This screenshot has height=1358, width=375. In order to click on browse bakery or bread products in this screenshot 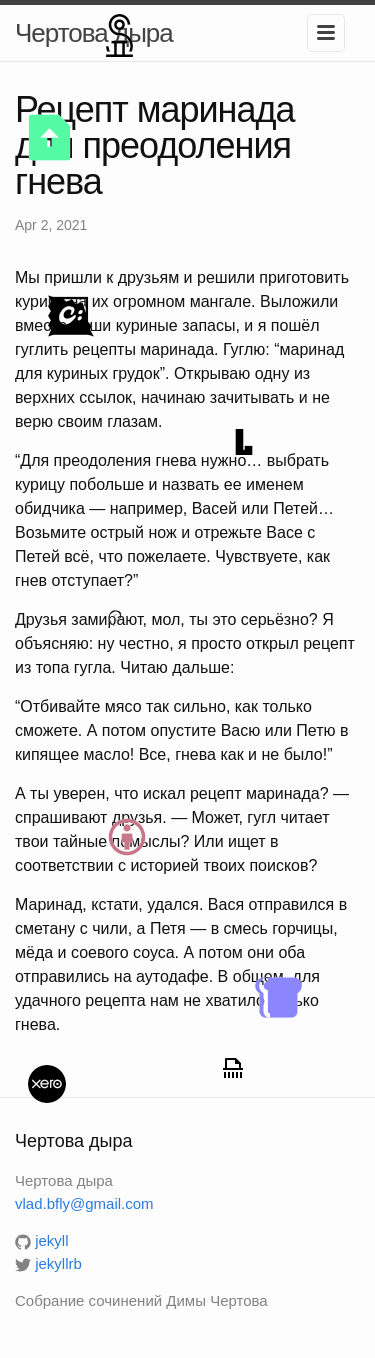, I will do `click(278, 996)`.